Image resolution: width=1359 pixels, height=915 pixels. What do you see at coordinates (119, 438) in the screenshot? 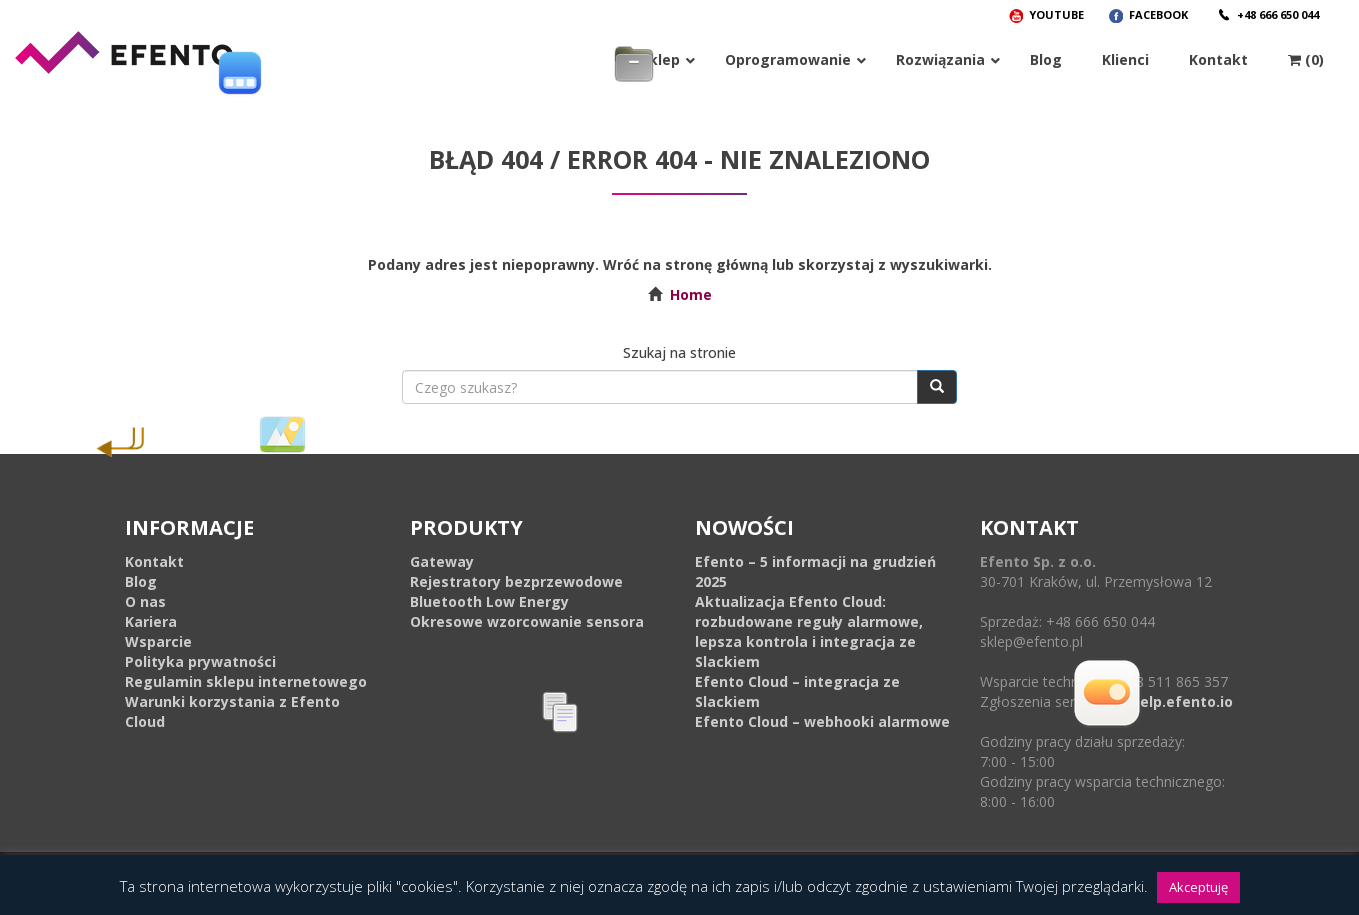
I see `reply to all recipients of an email` at bounding box center [119, 438].